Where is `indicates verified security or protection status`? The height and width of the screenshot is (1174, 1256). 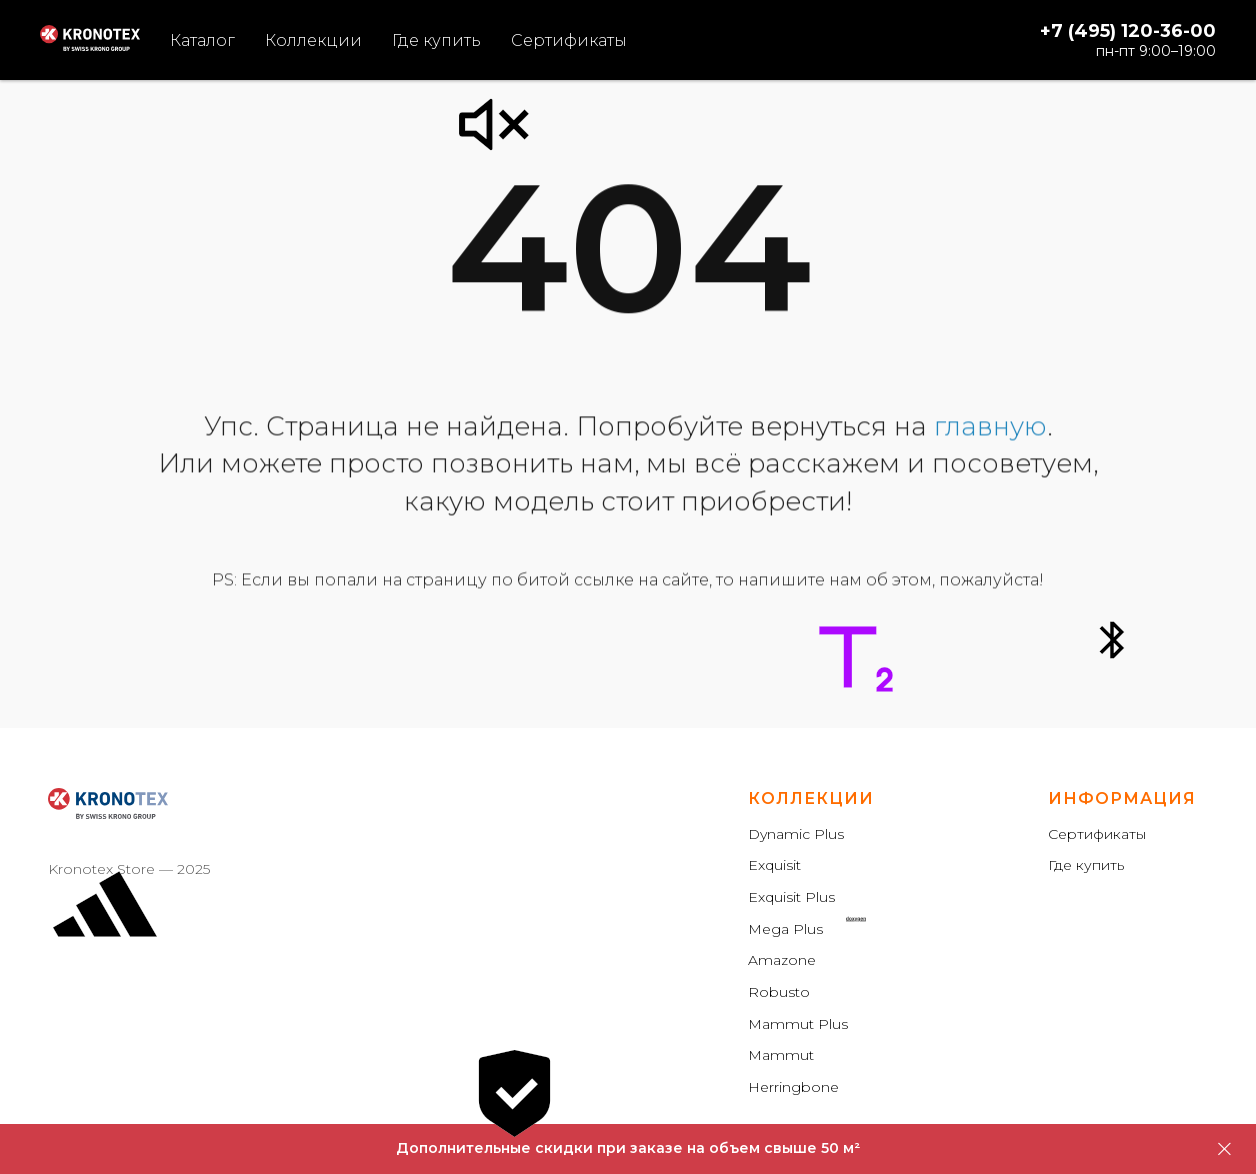
indicates verified security or protection status is located at coordinates (514, 1093).